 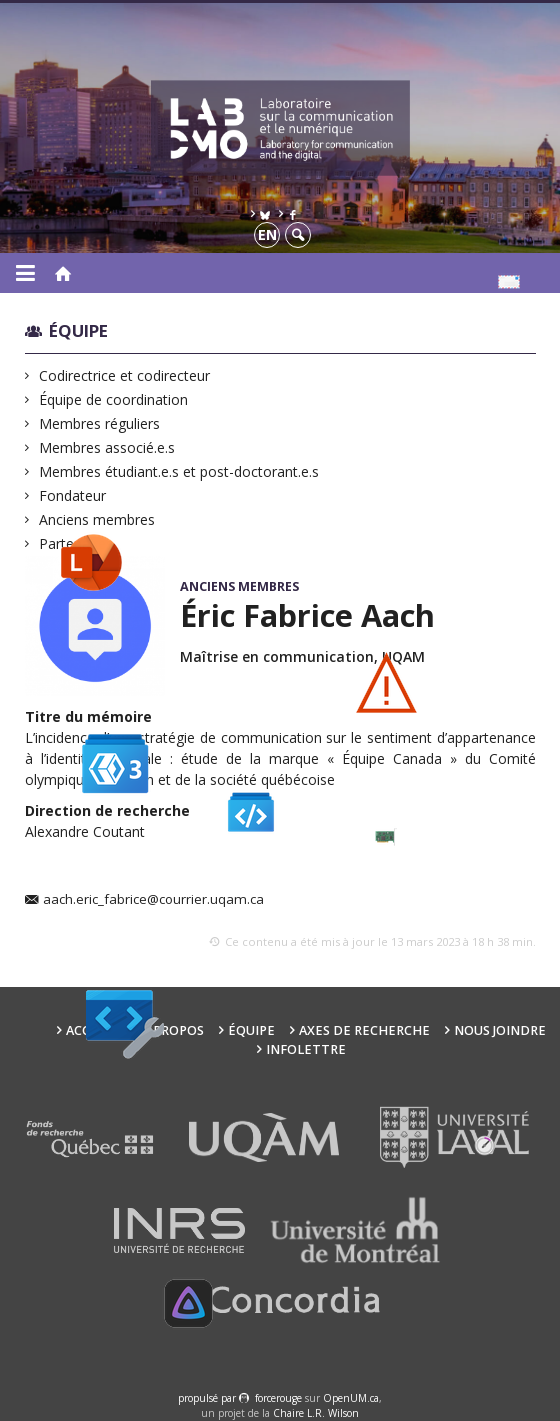 I want to click on open jellyfin media server app, so click(x=188, y=1303).